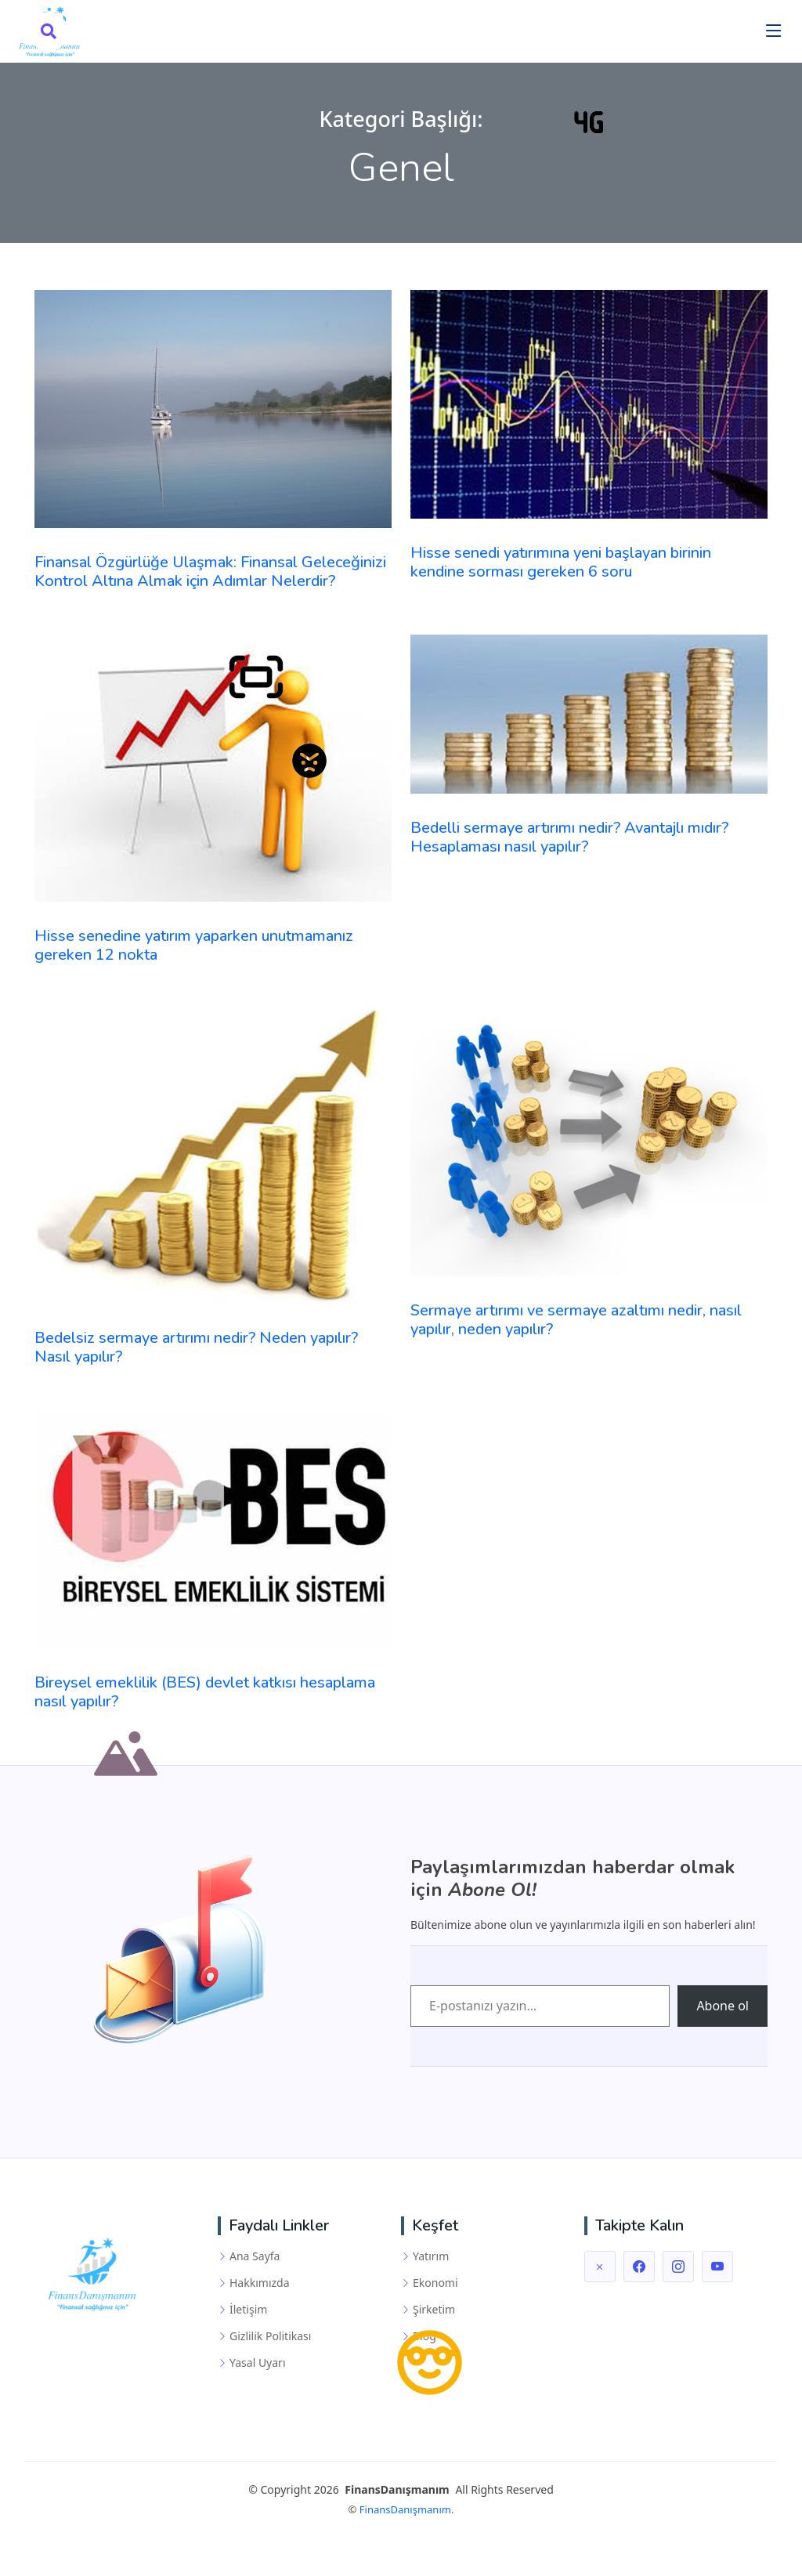  I want to click on select nerd or geeky mood/reaction, so click(429, 2362).